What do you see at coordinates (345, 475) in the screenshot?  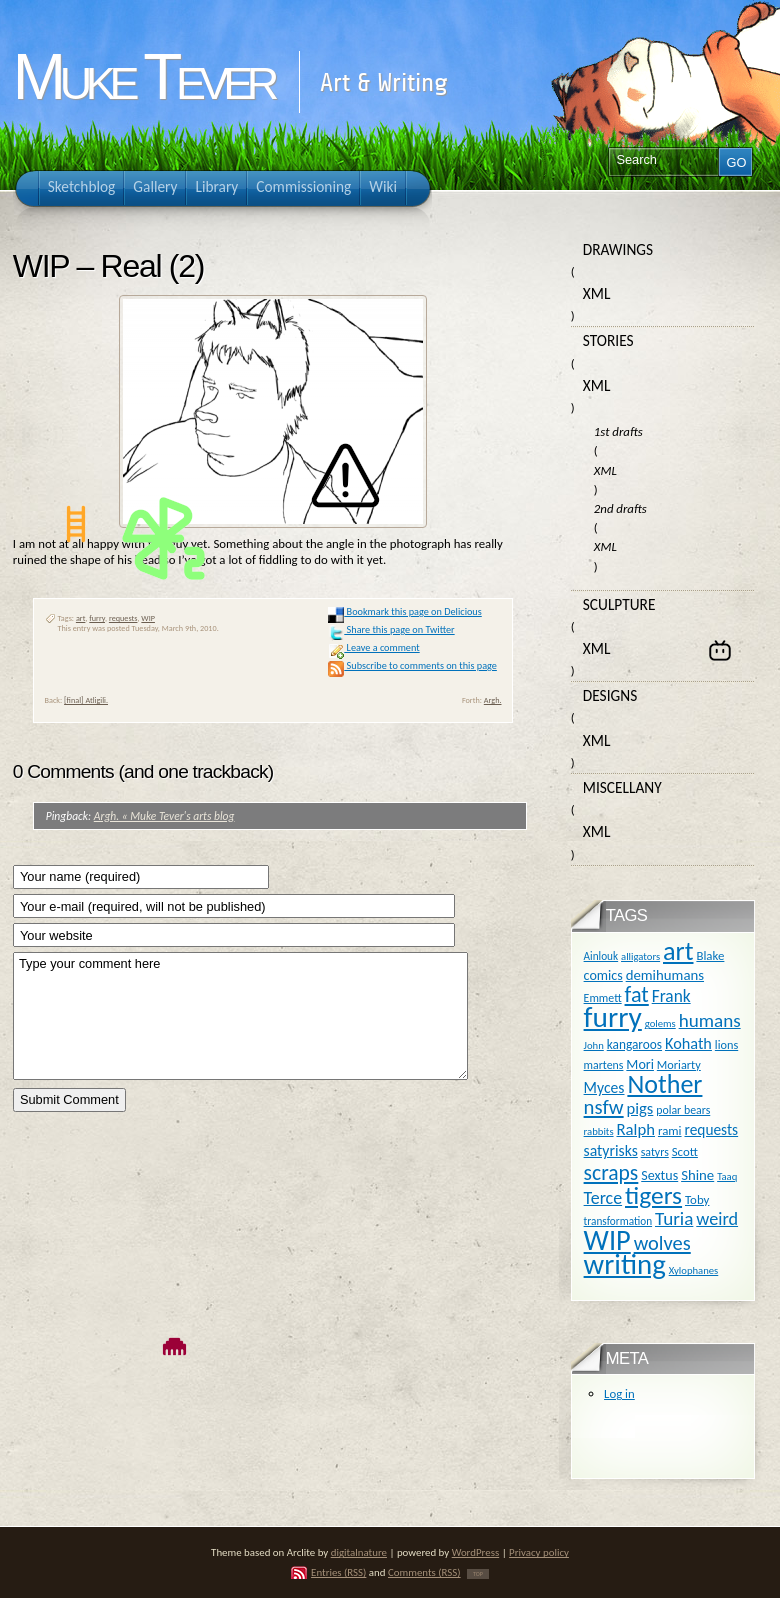 I see `indicates a warning or caution state` at bounding box center [345, 475].